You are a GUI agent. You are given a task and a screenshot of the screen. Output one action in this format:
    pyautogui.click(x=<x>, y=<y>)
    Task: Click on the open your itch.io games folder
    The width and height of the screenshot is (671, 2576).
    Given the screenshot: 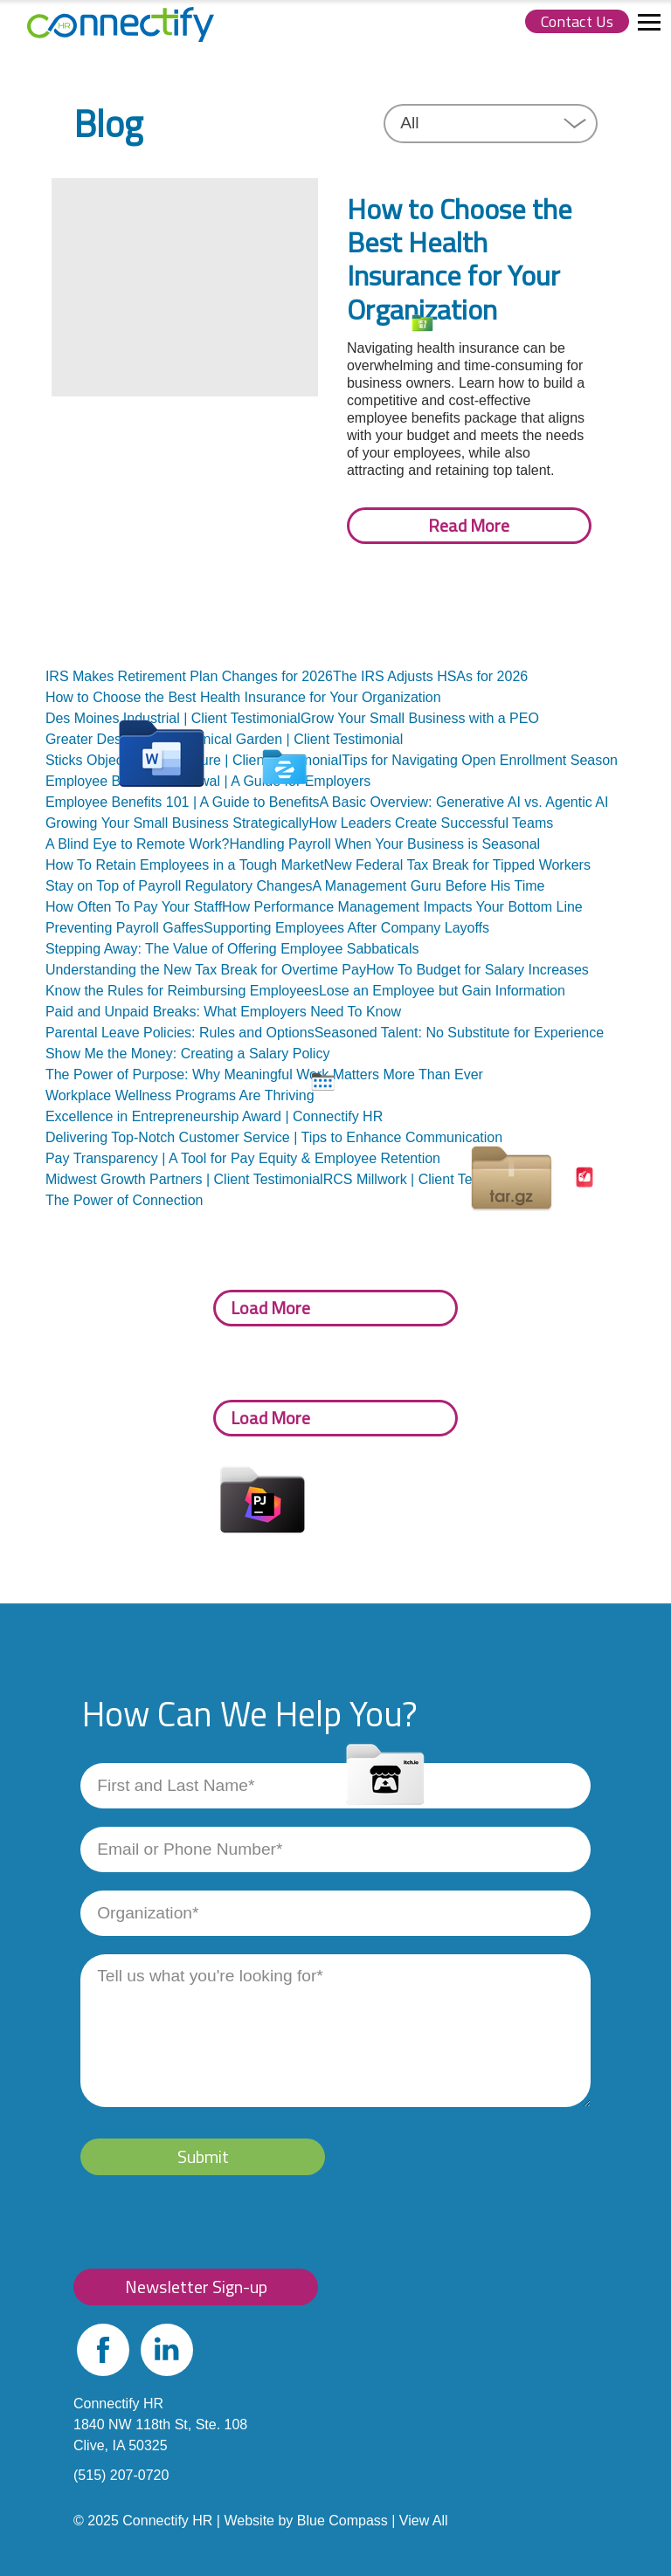 What is the action you would take?
    pyautogui.click(x=384, y=1776)
    